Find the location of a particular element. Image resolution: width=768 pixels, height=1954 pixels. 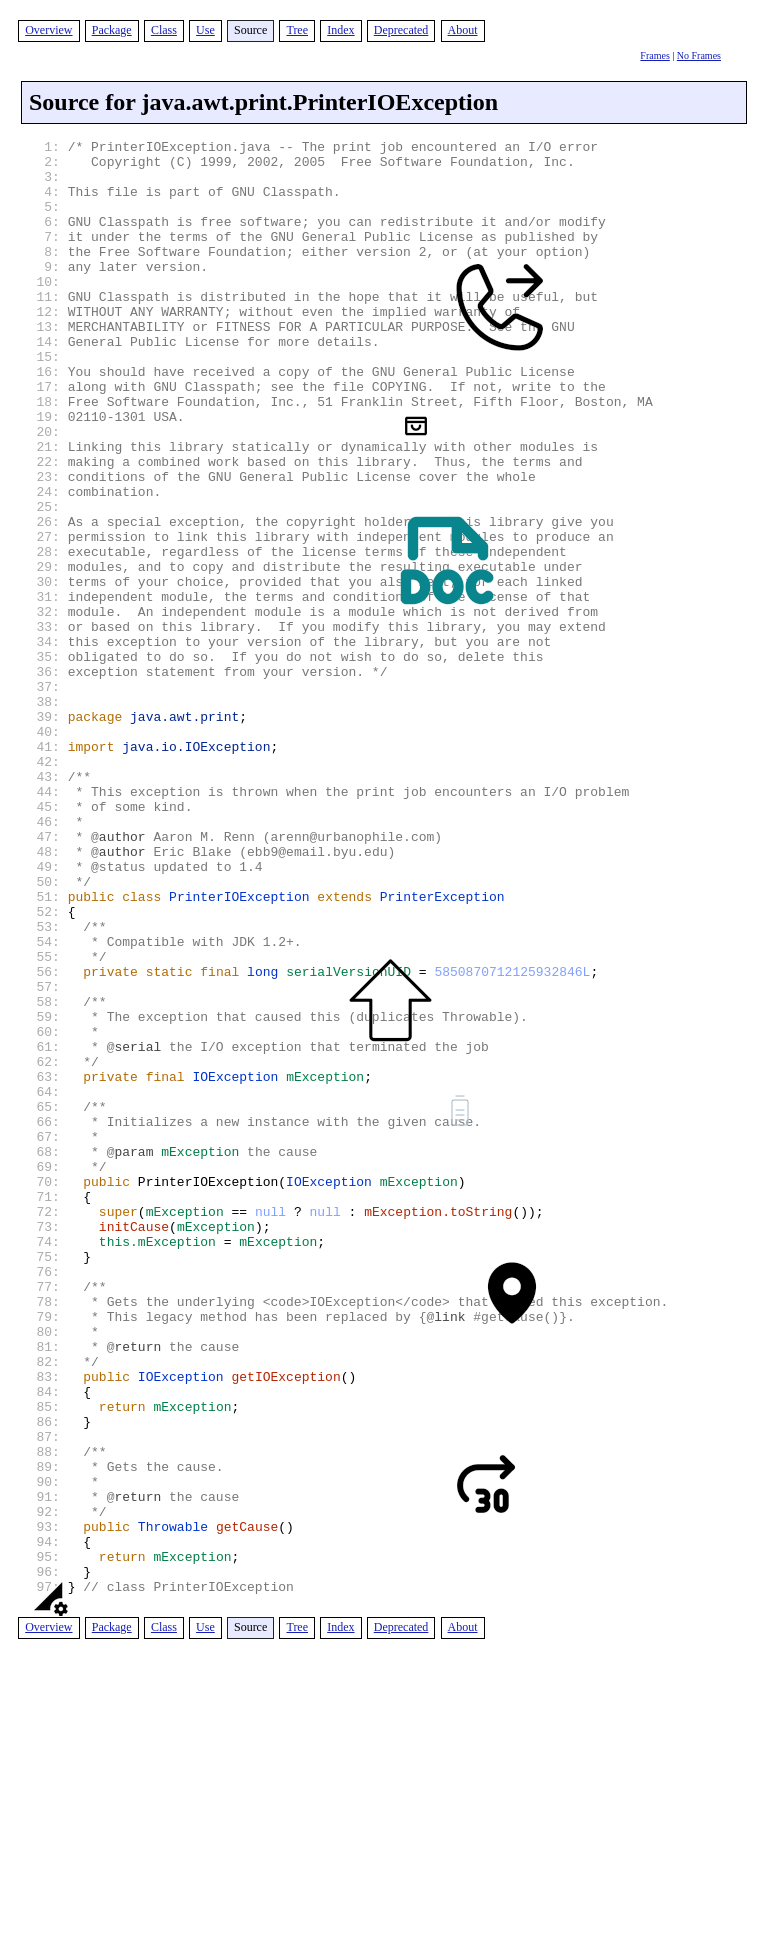

view your shopping bag is located at coordinates (416, 426).